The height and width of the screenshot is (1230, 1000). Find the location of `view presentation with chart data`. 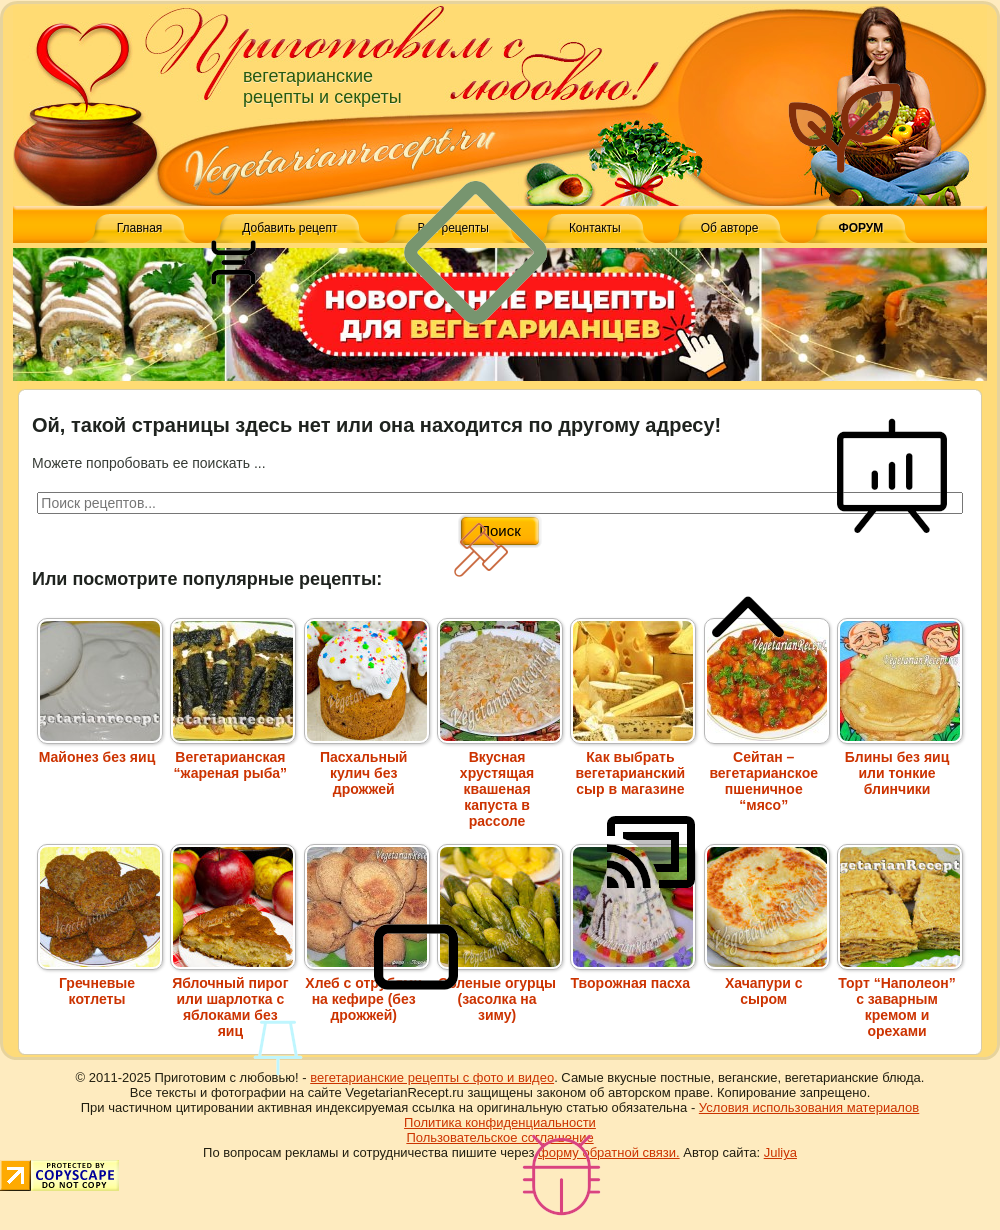

view presentation with chart data is located at coordinates (892, 478).